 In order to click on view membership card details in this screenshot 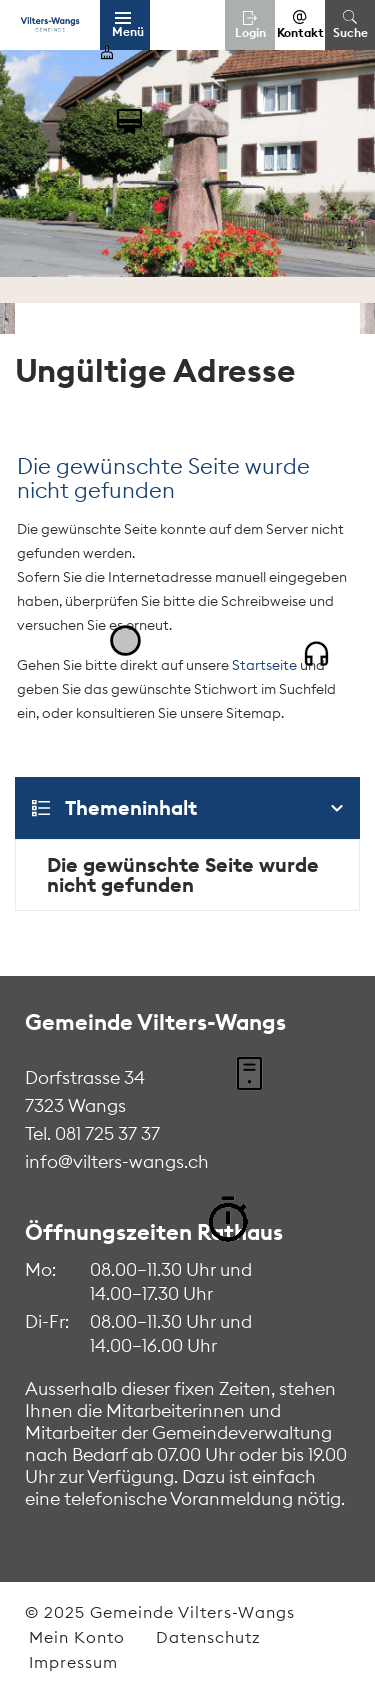, I will do `click(129, 121)`.